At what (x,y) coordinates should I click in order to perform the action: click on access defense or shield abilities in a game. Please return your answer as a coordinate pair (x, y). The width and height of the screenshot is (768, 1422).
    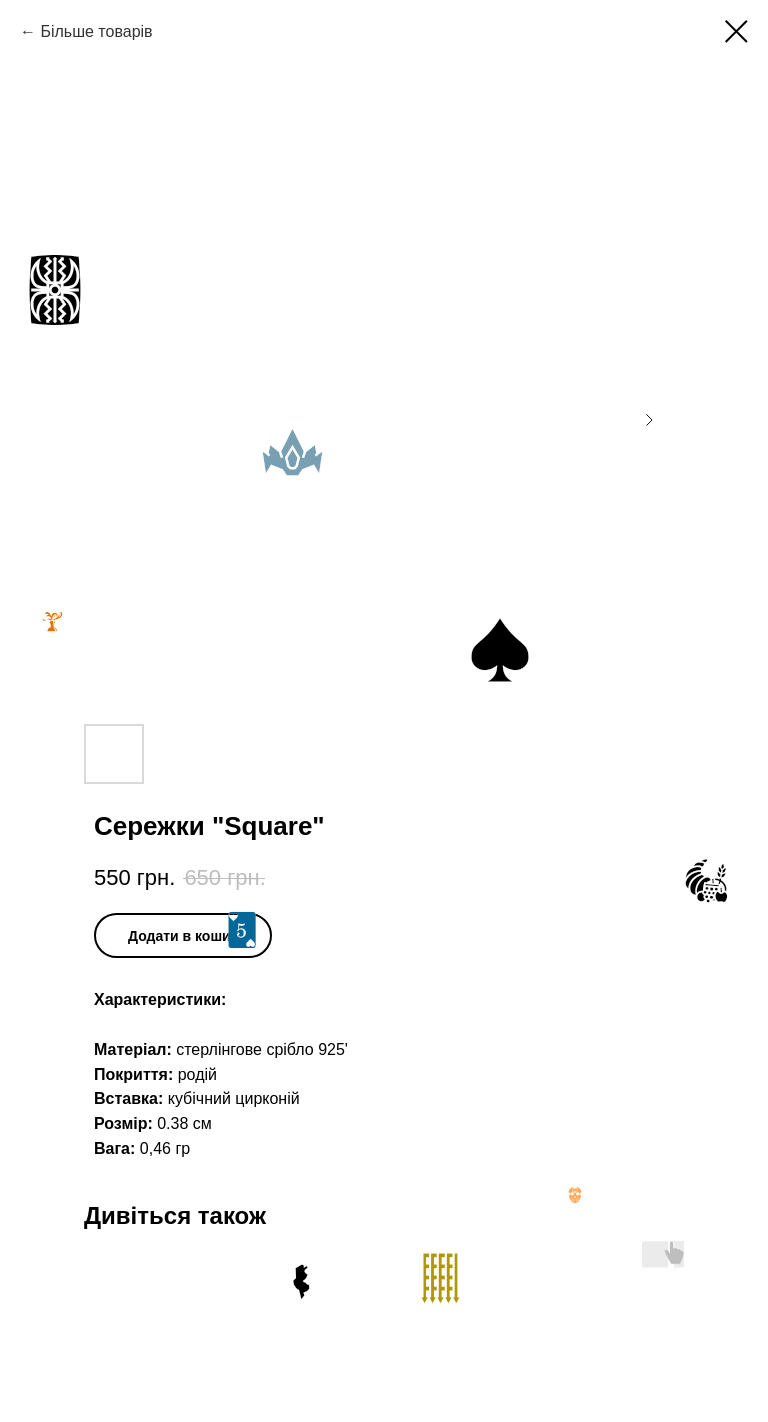
    Looking at the image, I should click on (55, 290).